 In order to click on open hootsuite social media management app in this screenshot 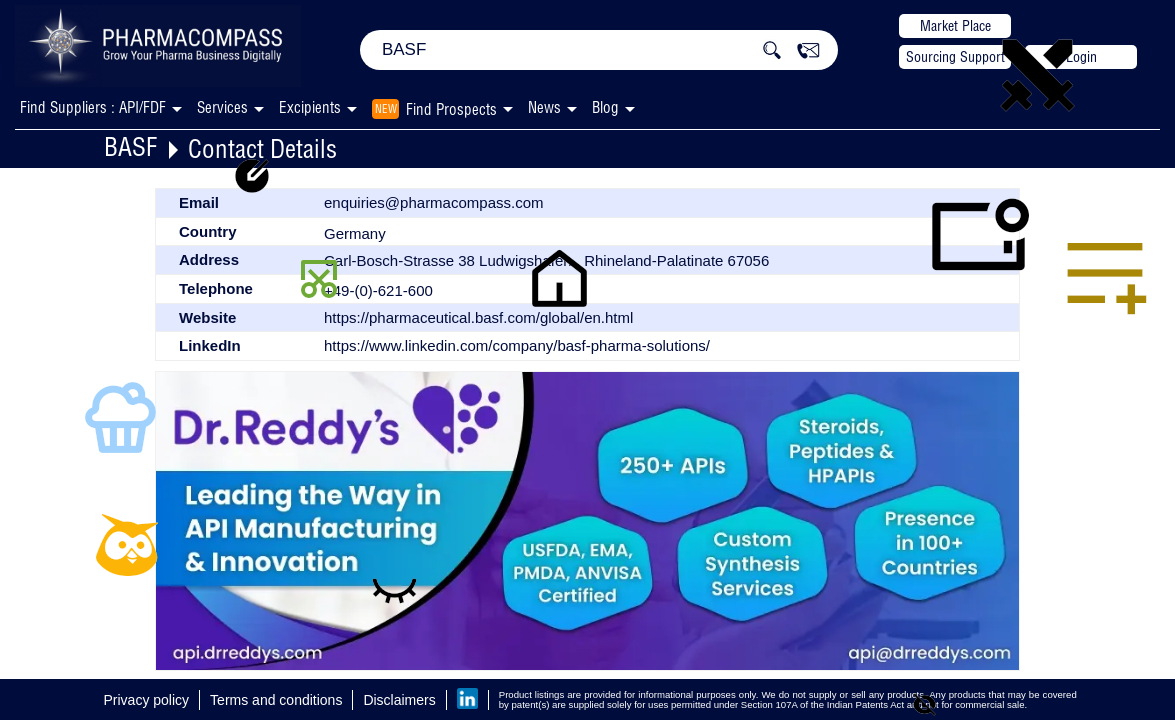, I will do `click(127, 545)`.